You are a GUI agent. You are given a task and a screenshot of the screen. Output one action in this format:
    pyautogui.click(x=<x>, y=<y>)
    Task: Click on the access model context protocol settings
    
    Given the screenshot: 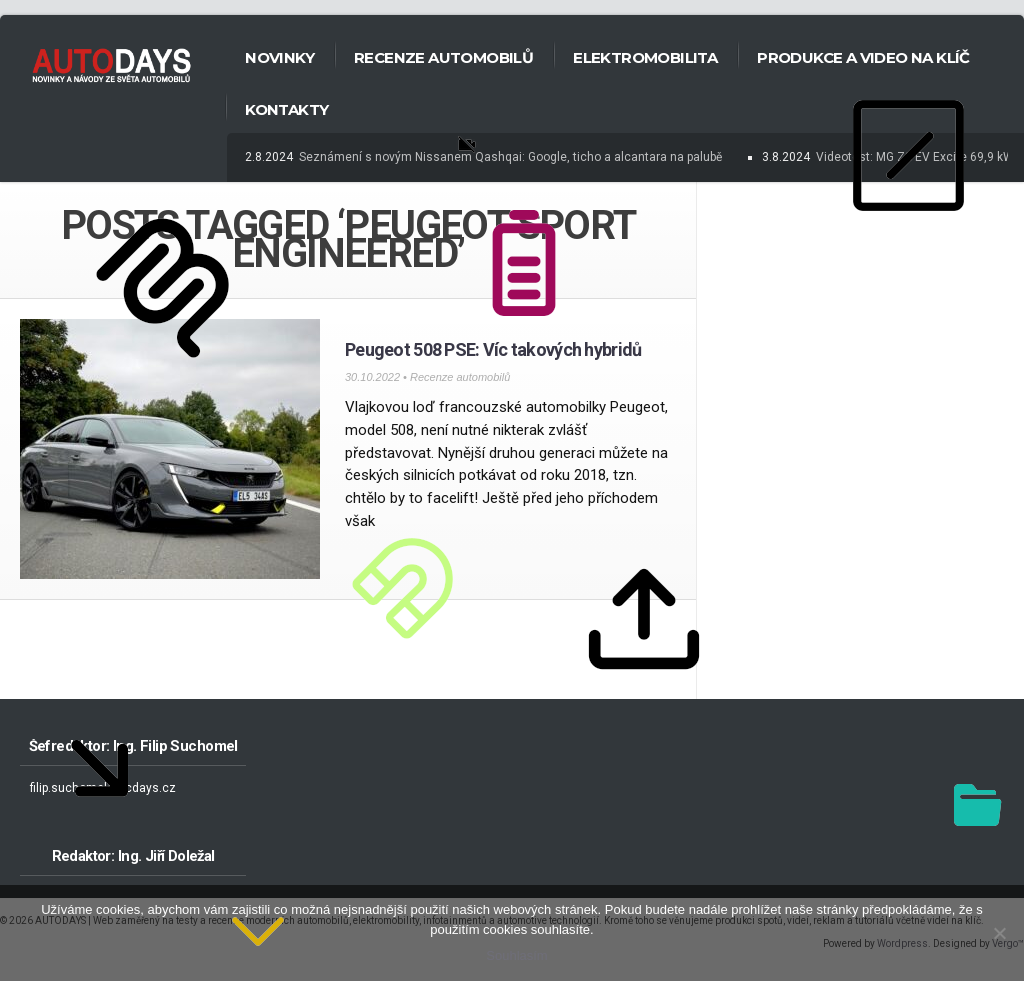 What is the action you would take?
    pyautogui.click(x=162, y=288)
    